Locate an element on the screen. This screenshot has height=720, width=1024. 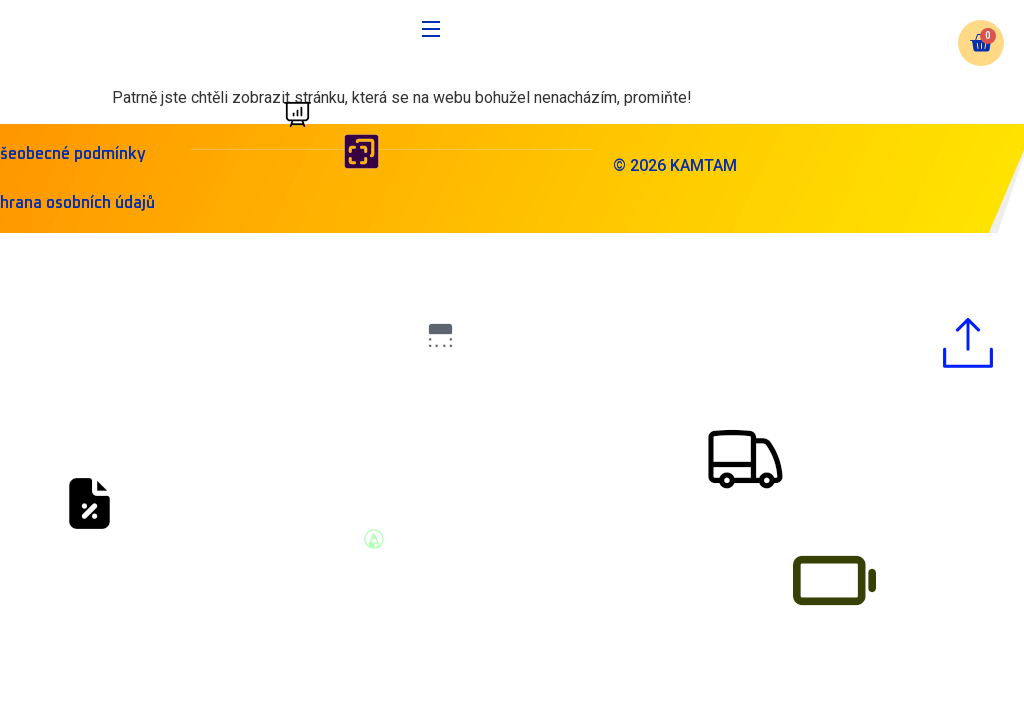
indicates battery is completely drained is located at coordinates (834, 580).